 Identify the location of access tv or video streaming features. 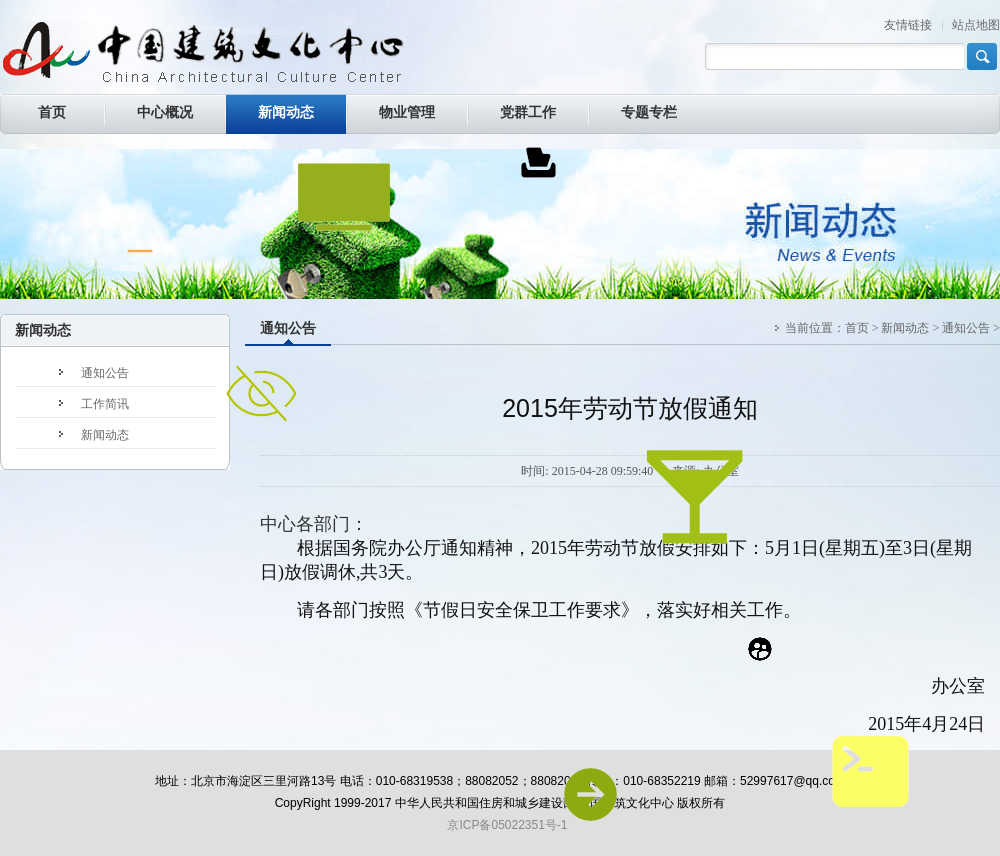
(344, 197).